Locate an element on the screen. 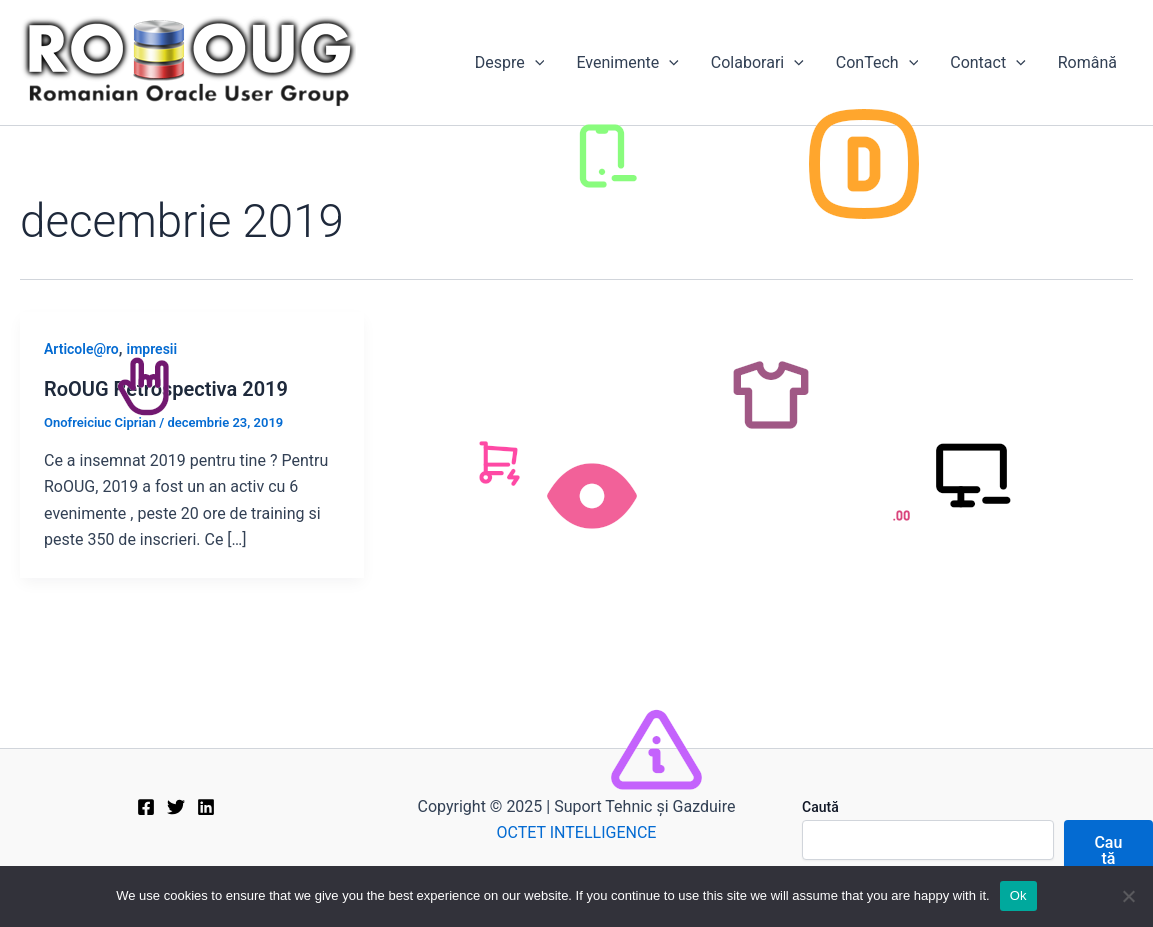 This screenshot has height=927, width=1153. view important information or notice is located at coordinates (656, 752).